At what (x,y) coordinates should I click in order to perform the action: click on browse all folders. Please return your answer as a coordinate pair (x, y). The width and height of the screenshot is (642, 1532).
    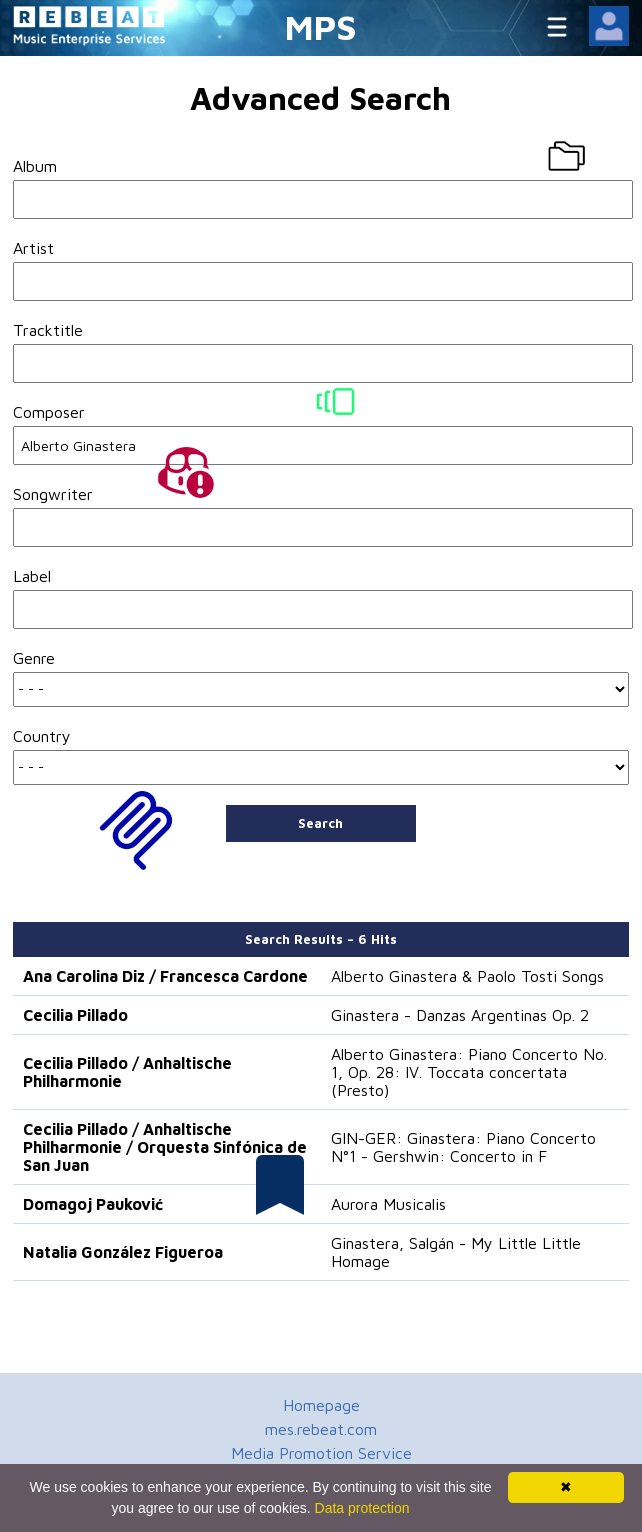
    Looking at the image, I should click on (566, 156).